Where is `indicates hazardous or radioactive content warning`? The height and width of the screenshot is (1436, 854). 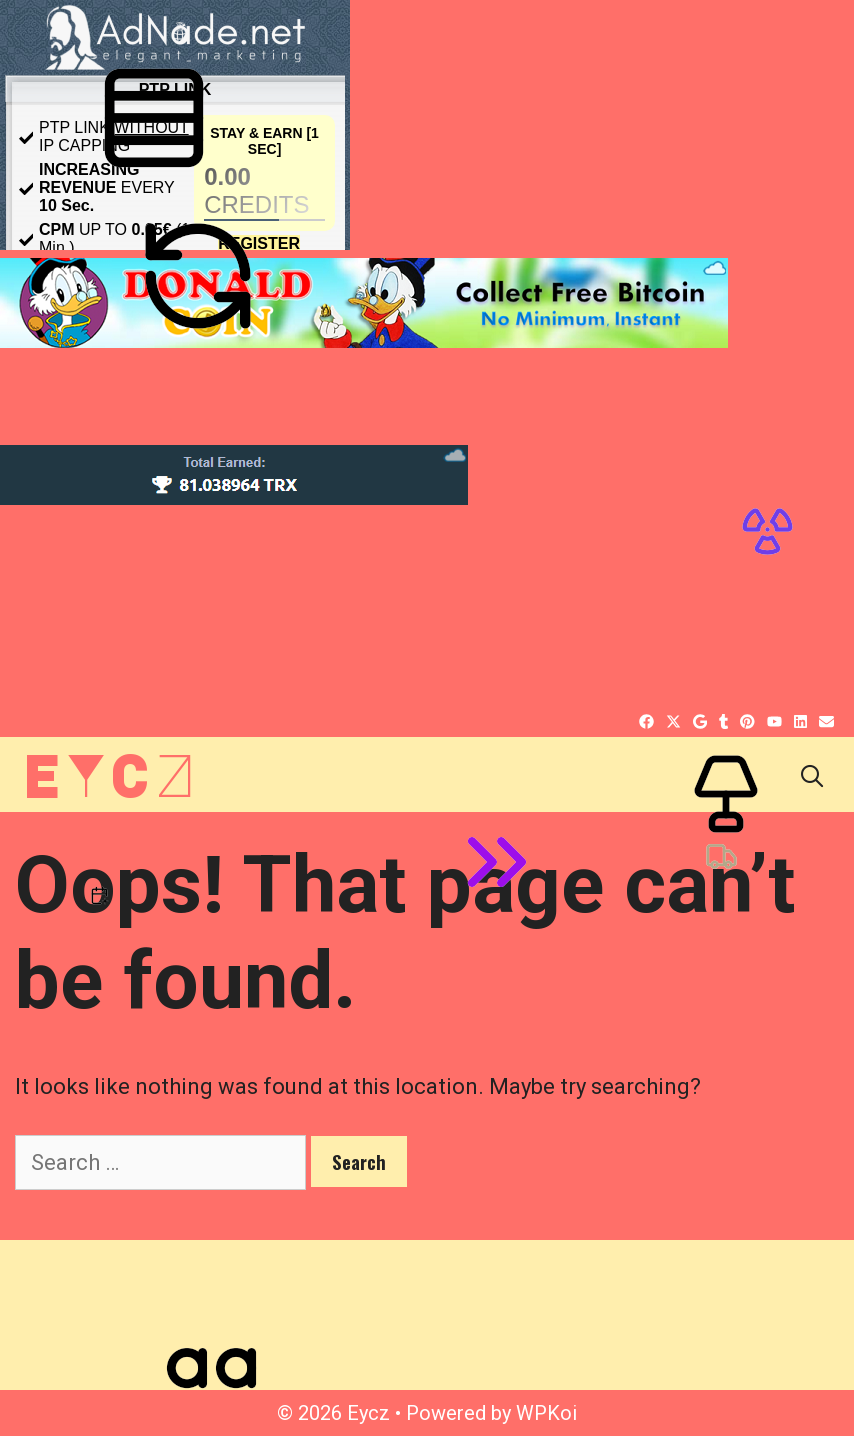 indicates hazardous or radioactive content warning is located at coordinates (767, 529).